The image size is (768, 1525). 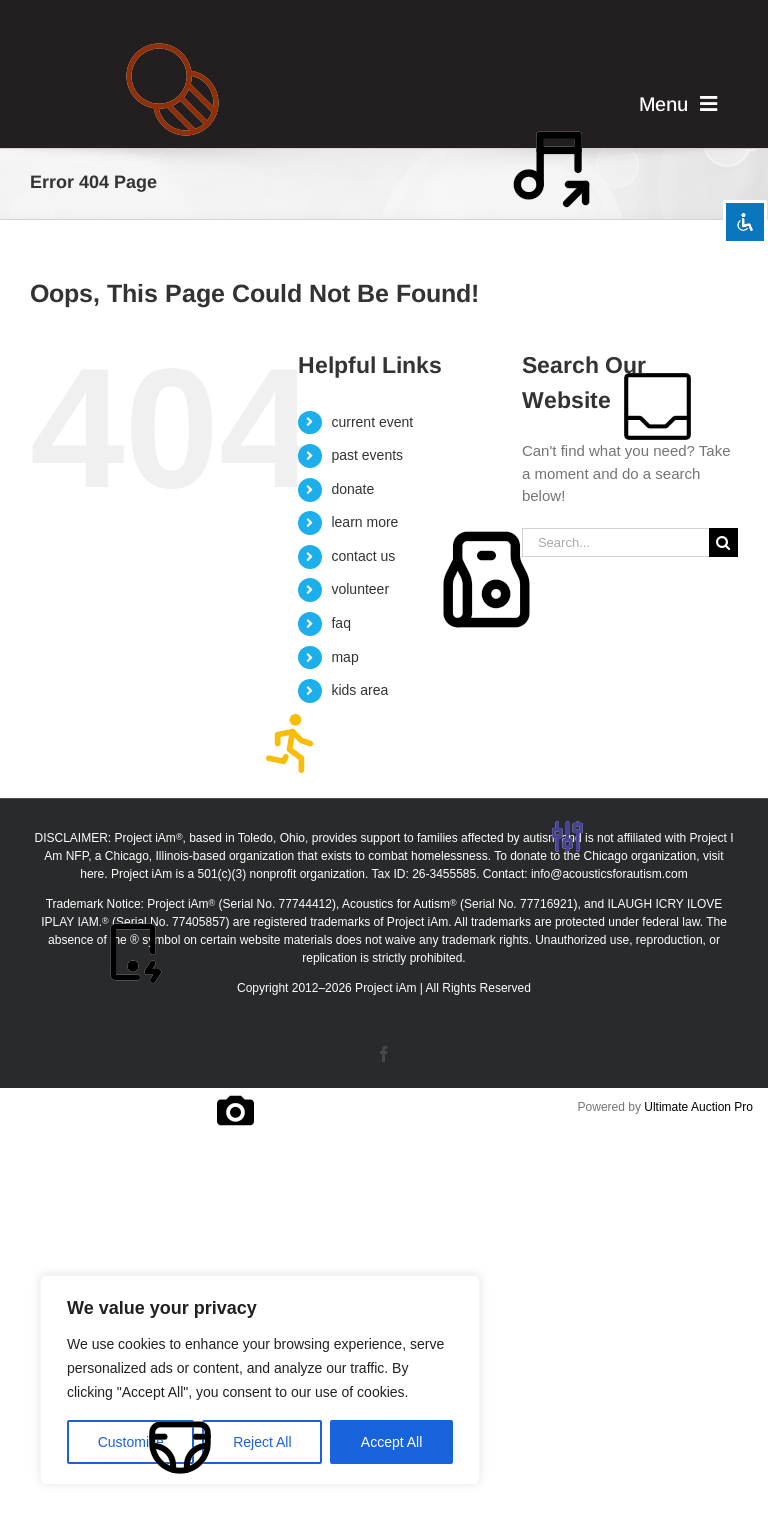 What do you see at coordinates (180, 1446) in the screenshot?
I see `track diaper changes for baby care logging` at bounding box center [180, 1446].